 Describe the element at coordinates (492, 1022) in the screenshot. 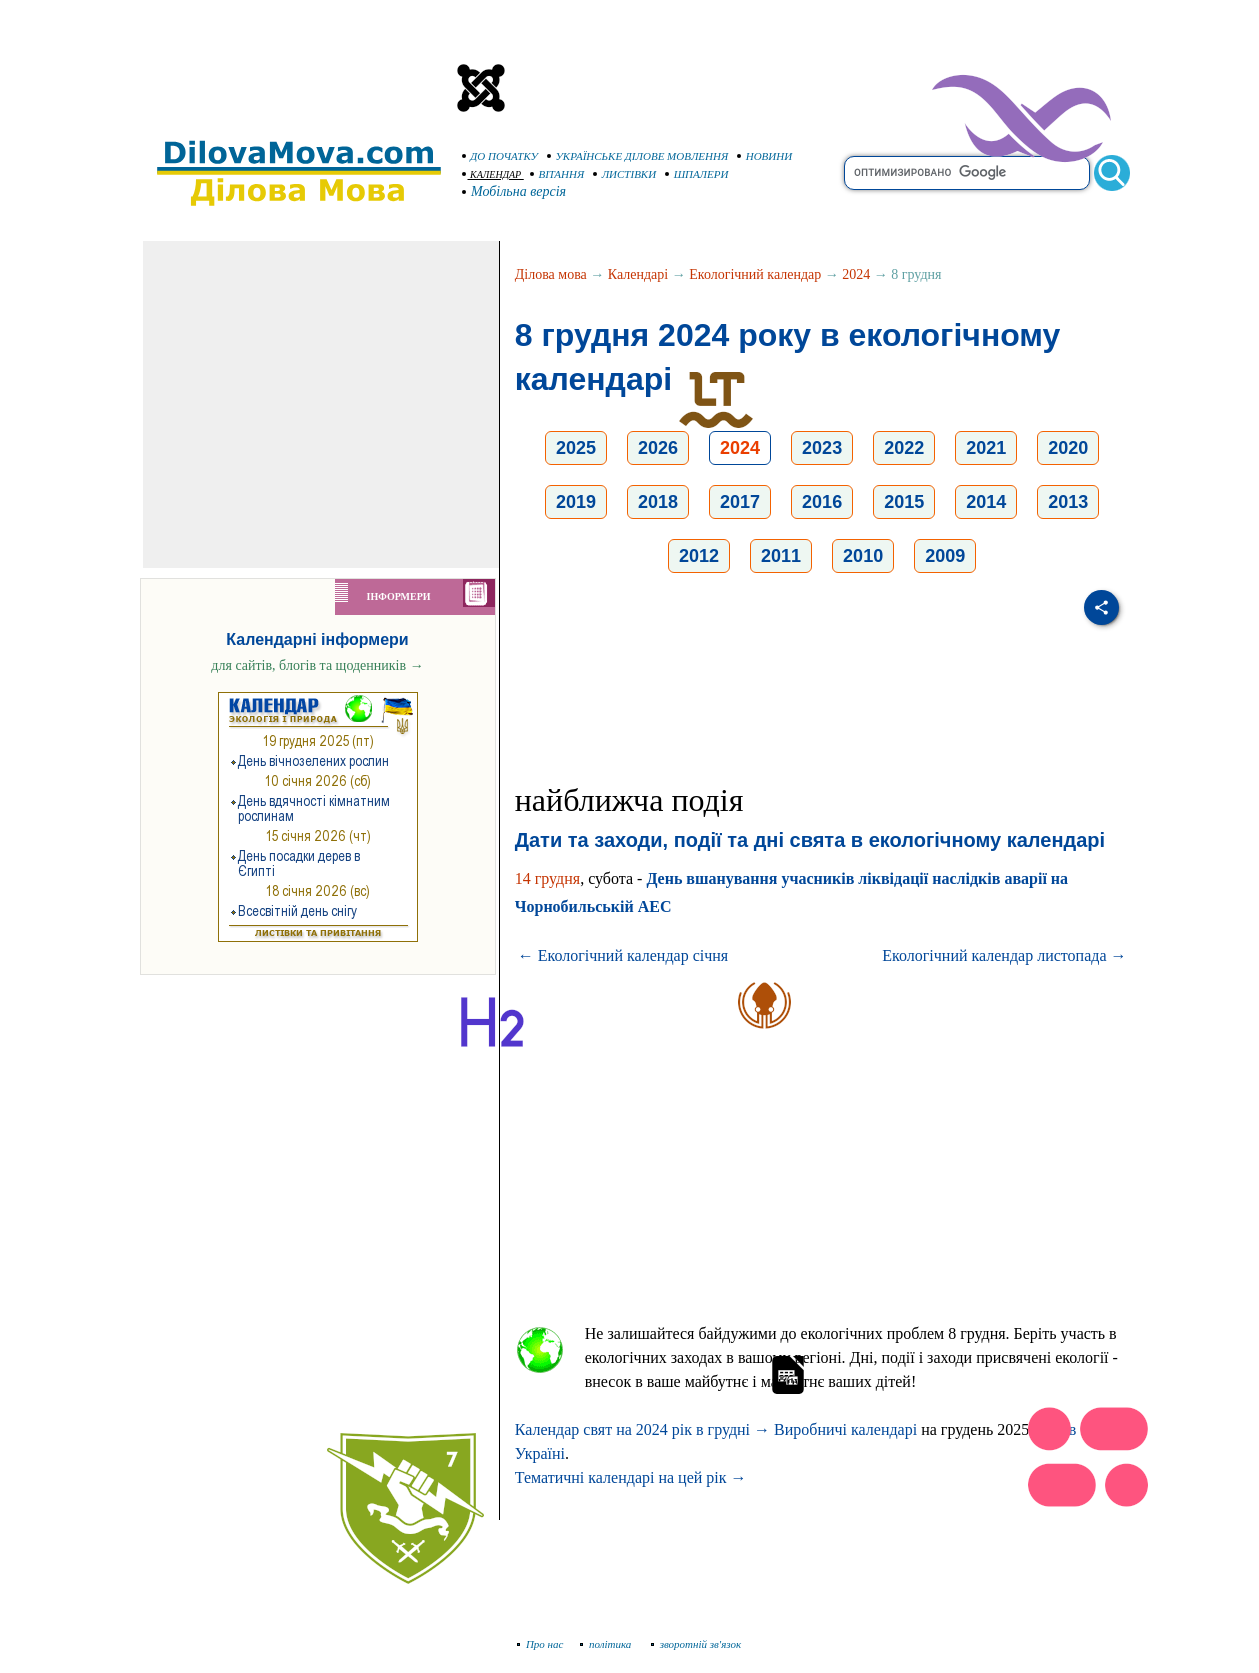

I see `format text as heading level 2` at that location.